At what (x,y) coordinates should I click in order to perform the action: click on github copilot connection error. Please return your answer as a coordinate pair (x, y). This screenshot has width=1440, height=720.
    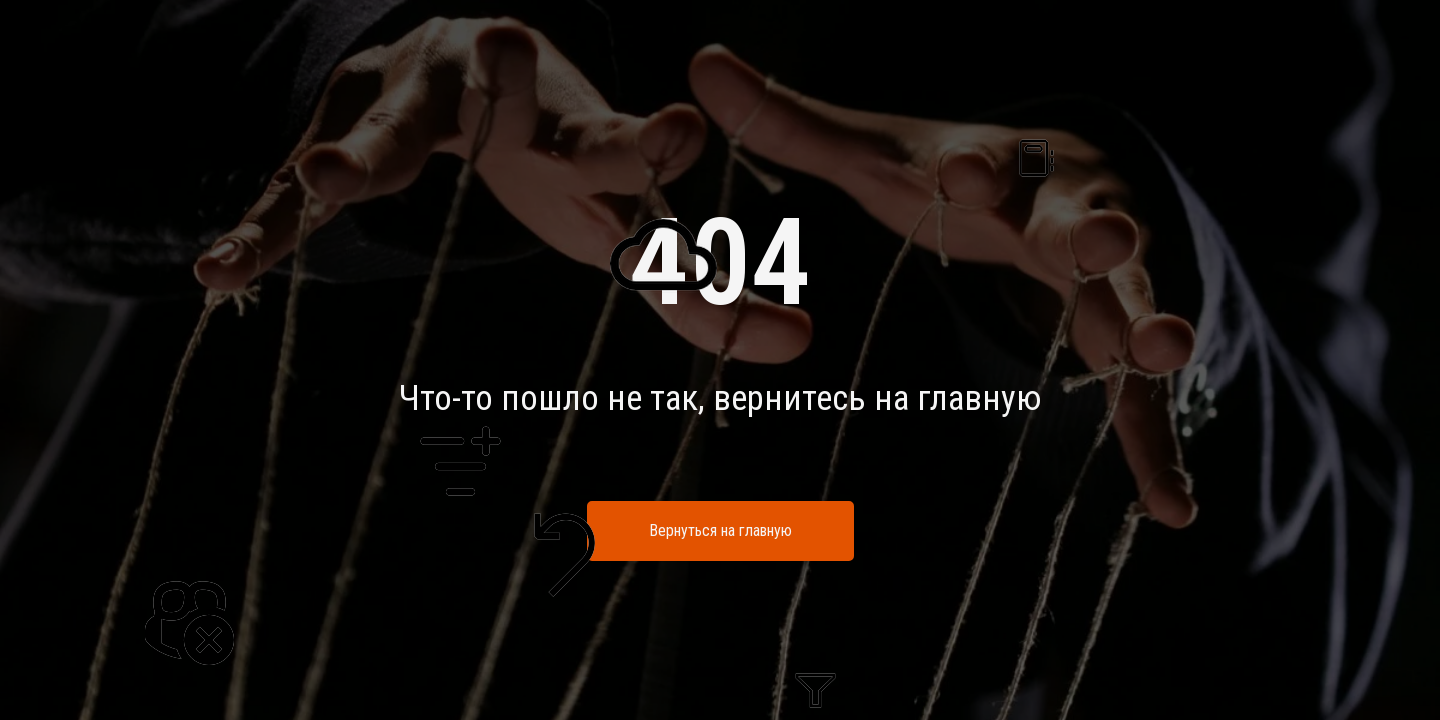
    Looking at the image, I should click on (189, 620).